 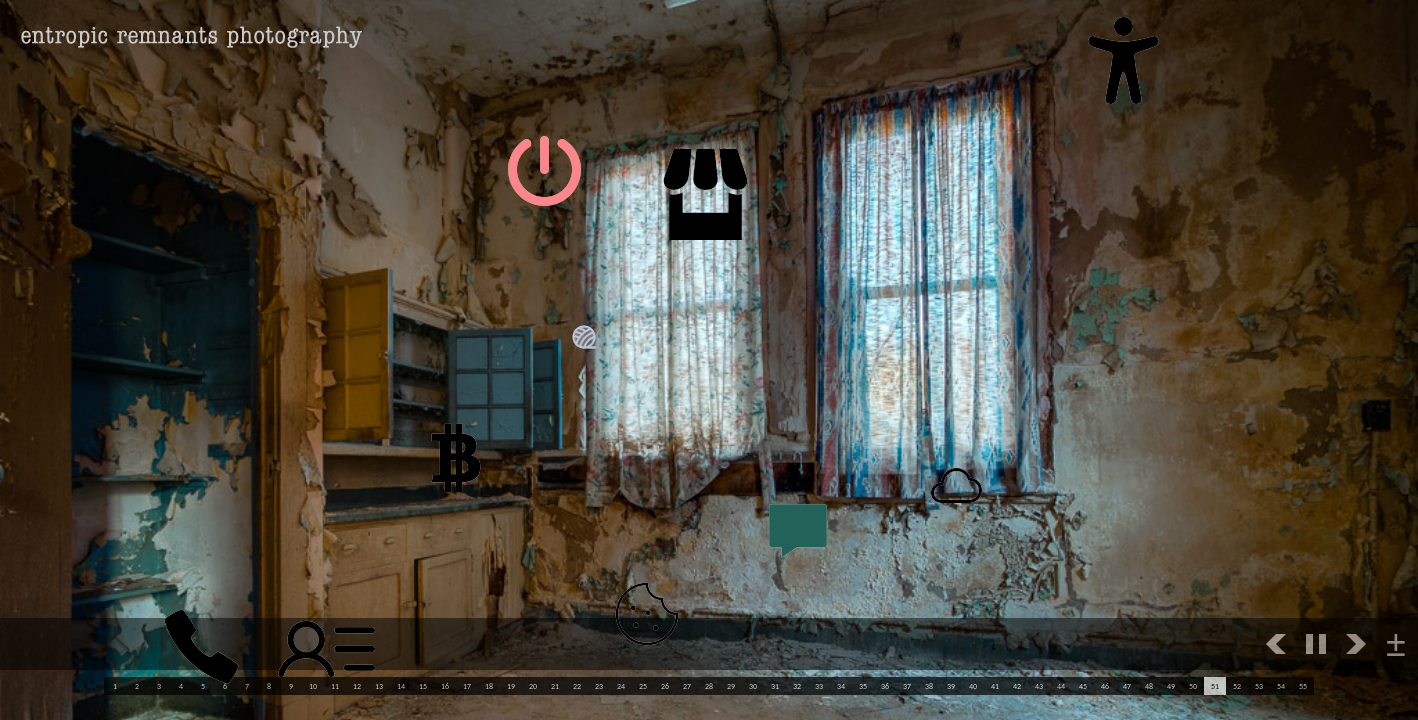 What do you see at coordinates (705, 194) in the screenshot?
I see `open the store or shop` at bounding box center [705, 194].